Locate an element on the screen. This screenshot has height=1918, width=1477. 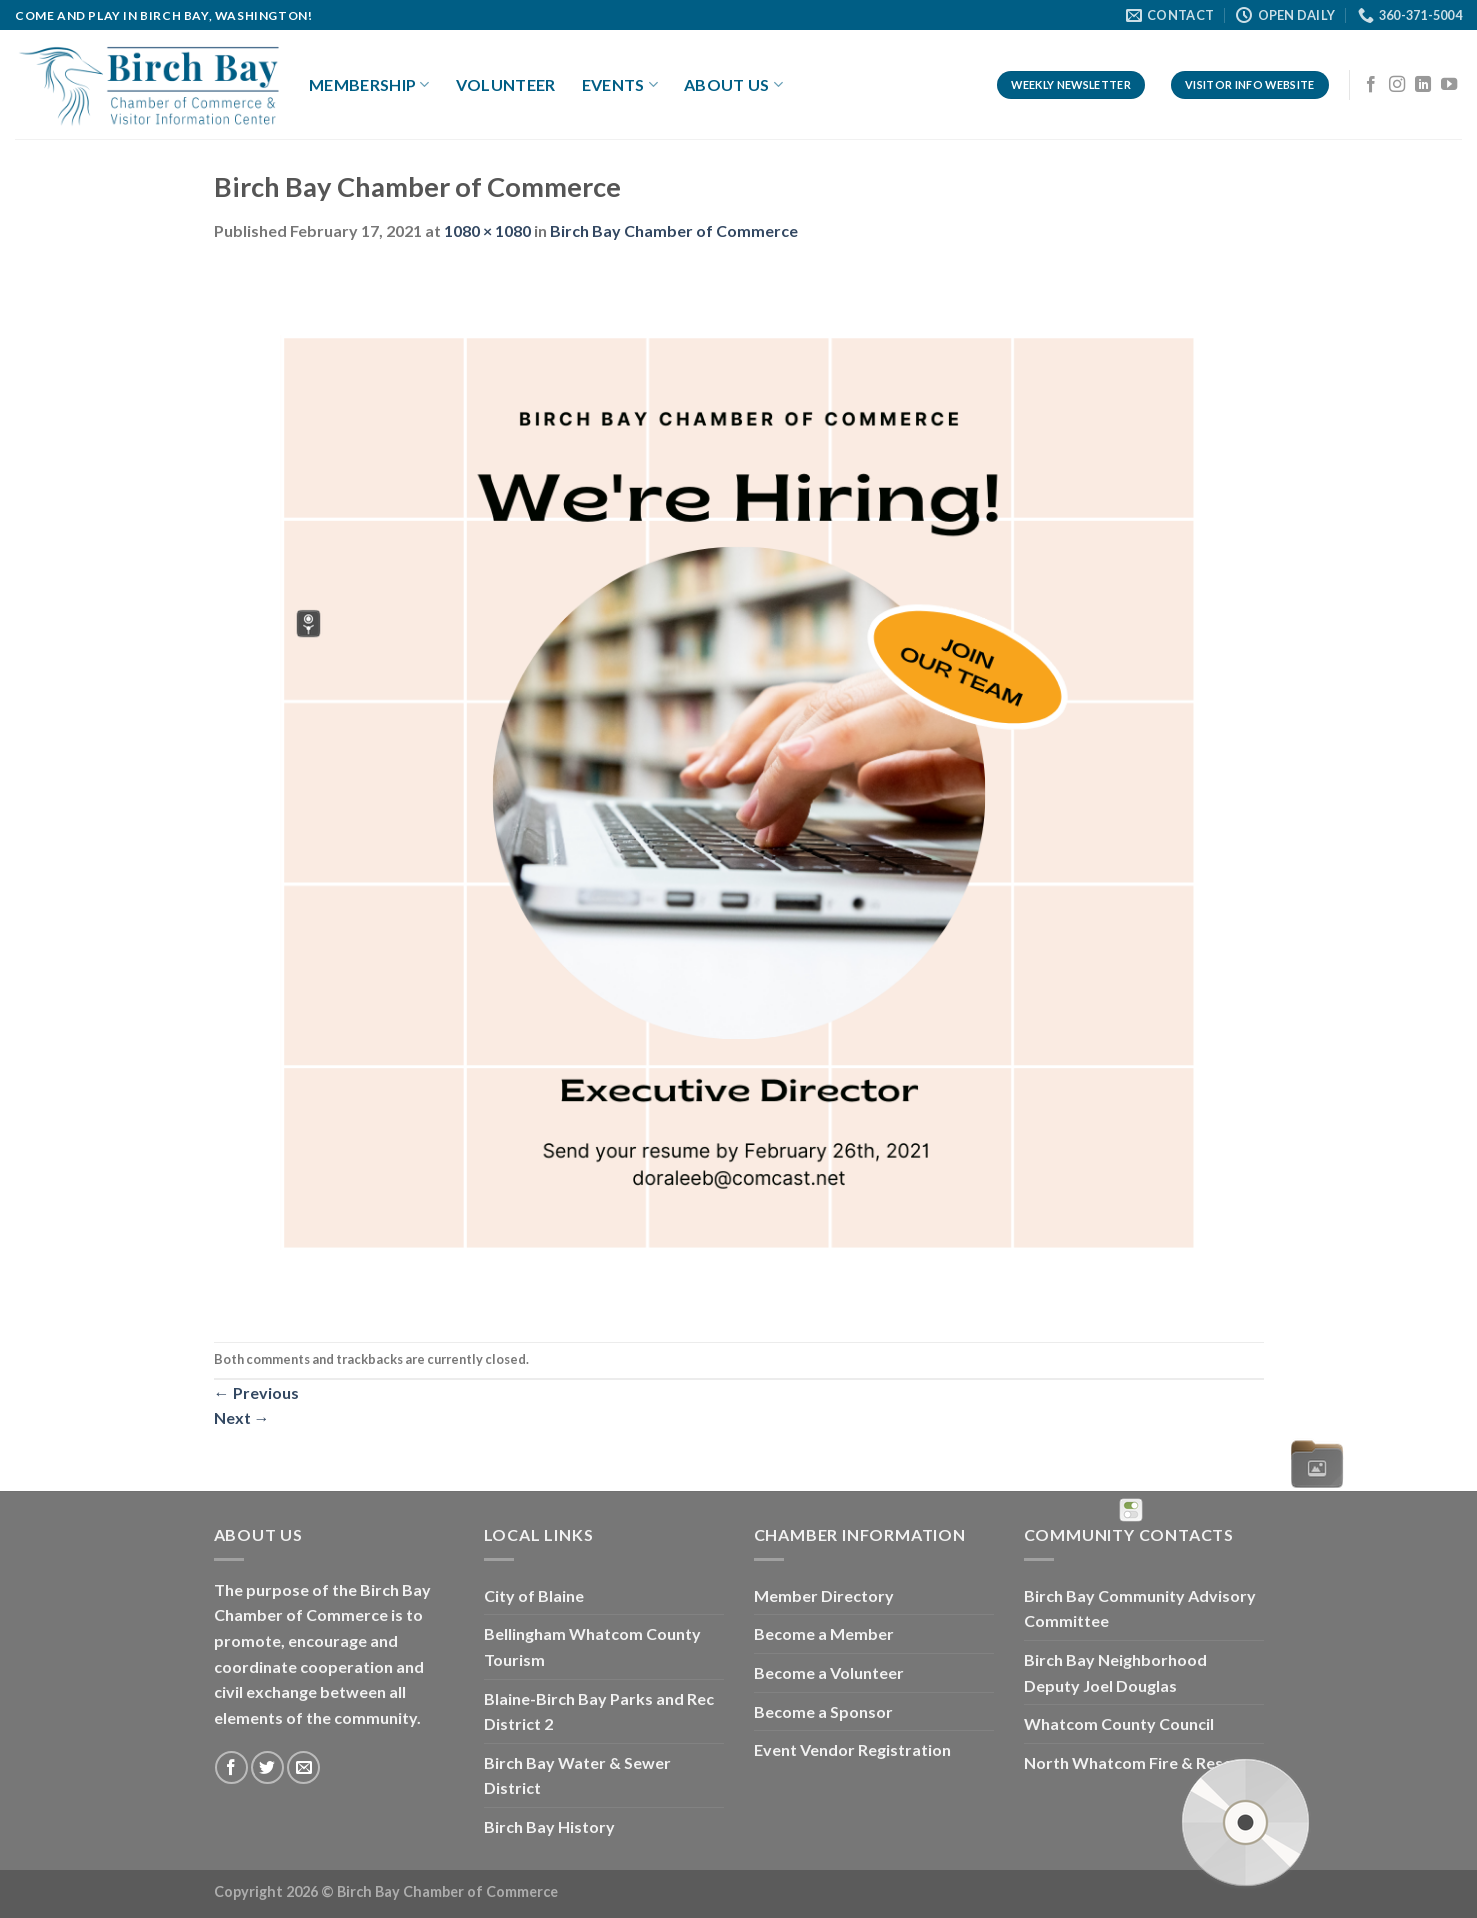
open desktop preferences or settings is located at coordinates (1131, 1510).